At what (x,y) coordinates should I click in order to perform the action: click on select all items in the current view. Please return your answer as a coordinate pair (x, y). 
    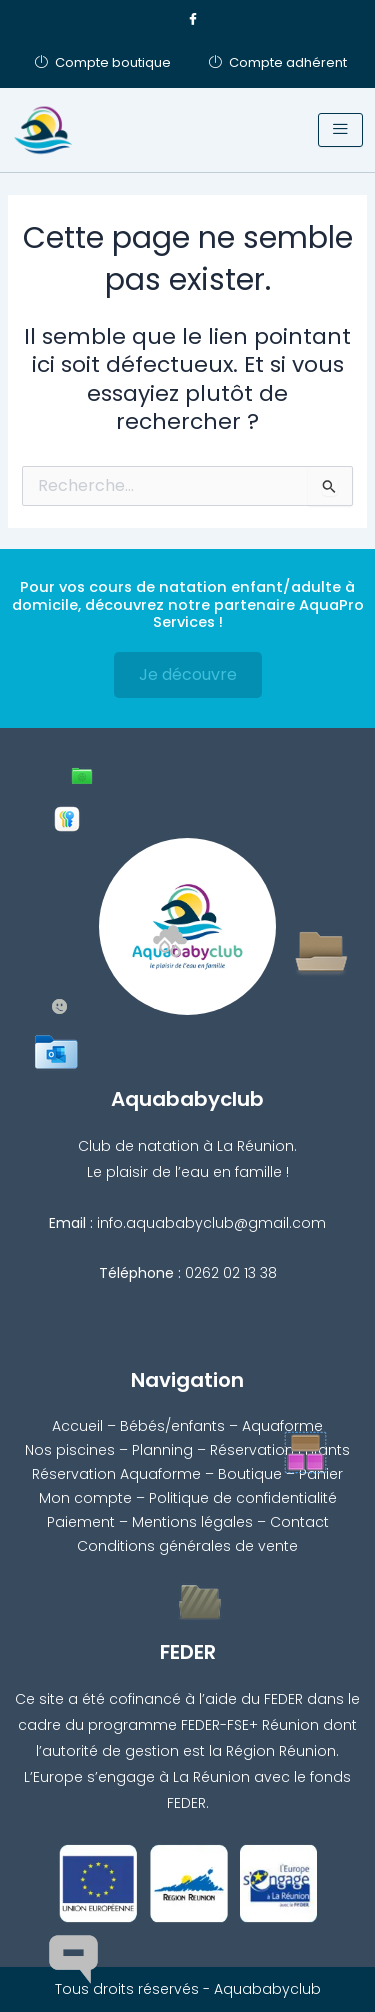
    Looking at the image, I should click on (305, 1452).